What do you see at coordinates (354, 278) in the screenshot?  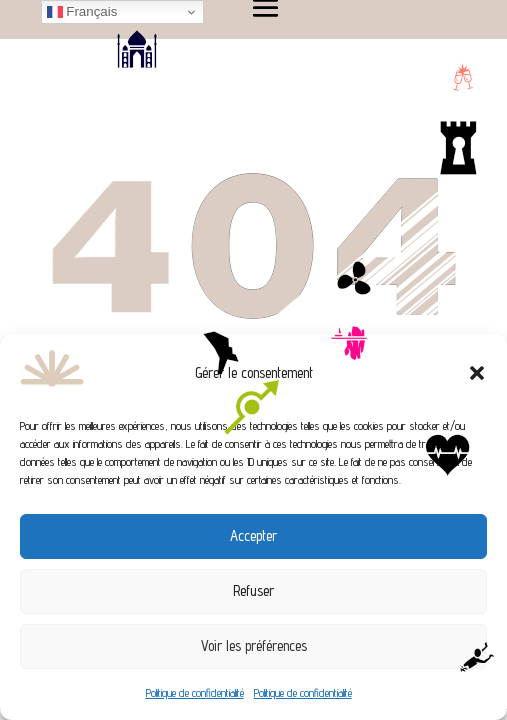 I see `access boat or marine vehicle settings` at bounding box center [354, 278].